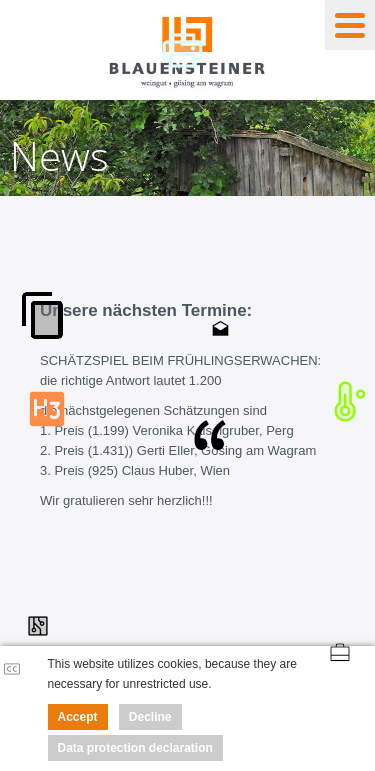 This screenshot has height=771, width=375. I want to click on format text as heading level 3, so click(47, 409).